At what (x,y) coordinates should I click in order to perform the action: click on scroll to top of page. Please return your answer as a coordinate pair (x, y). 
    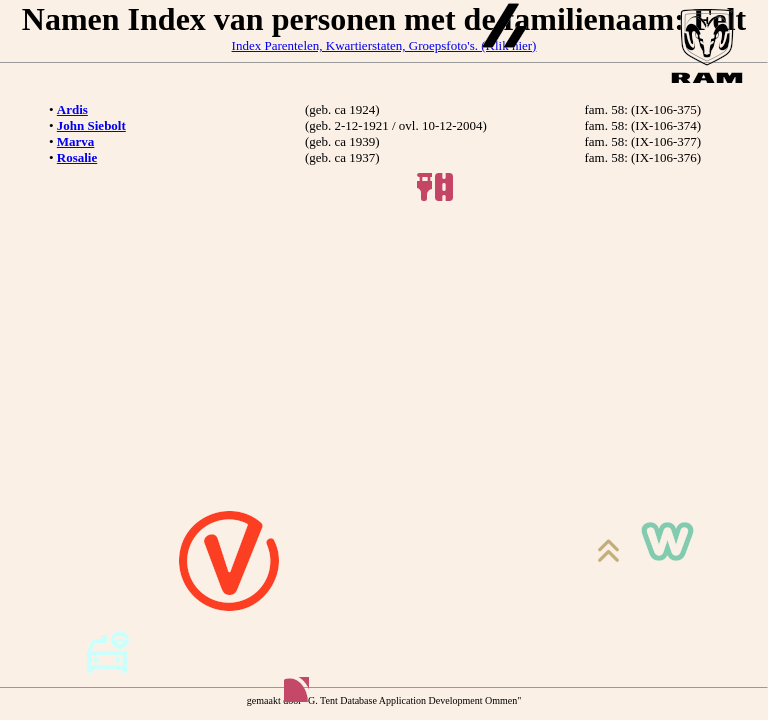
    Looking at the image, I should click on (608, 551).